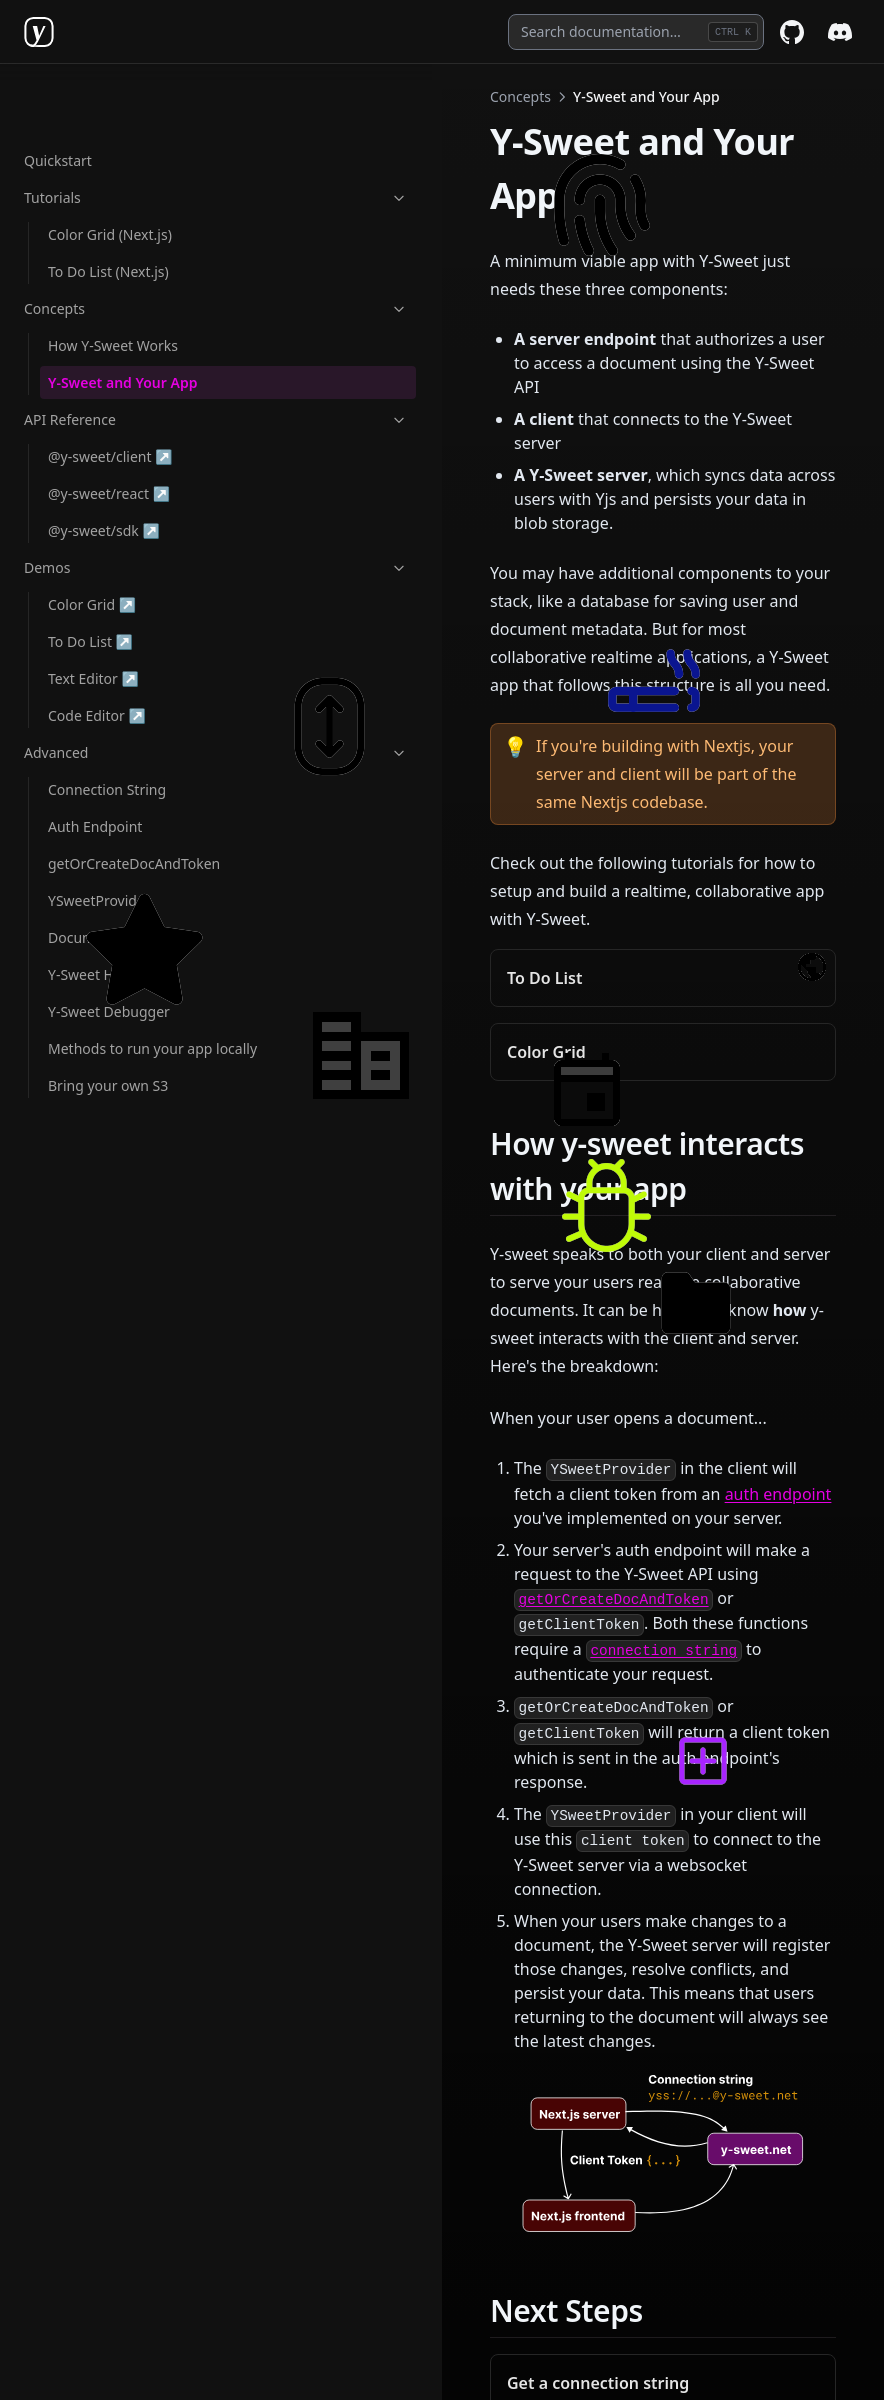 The width and height of the screenshot is (884, 2400). I want to click on indicates a designated smoking area, so click(654, 691).